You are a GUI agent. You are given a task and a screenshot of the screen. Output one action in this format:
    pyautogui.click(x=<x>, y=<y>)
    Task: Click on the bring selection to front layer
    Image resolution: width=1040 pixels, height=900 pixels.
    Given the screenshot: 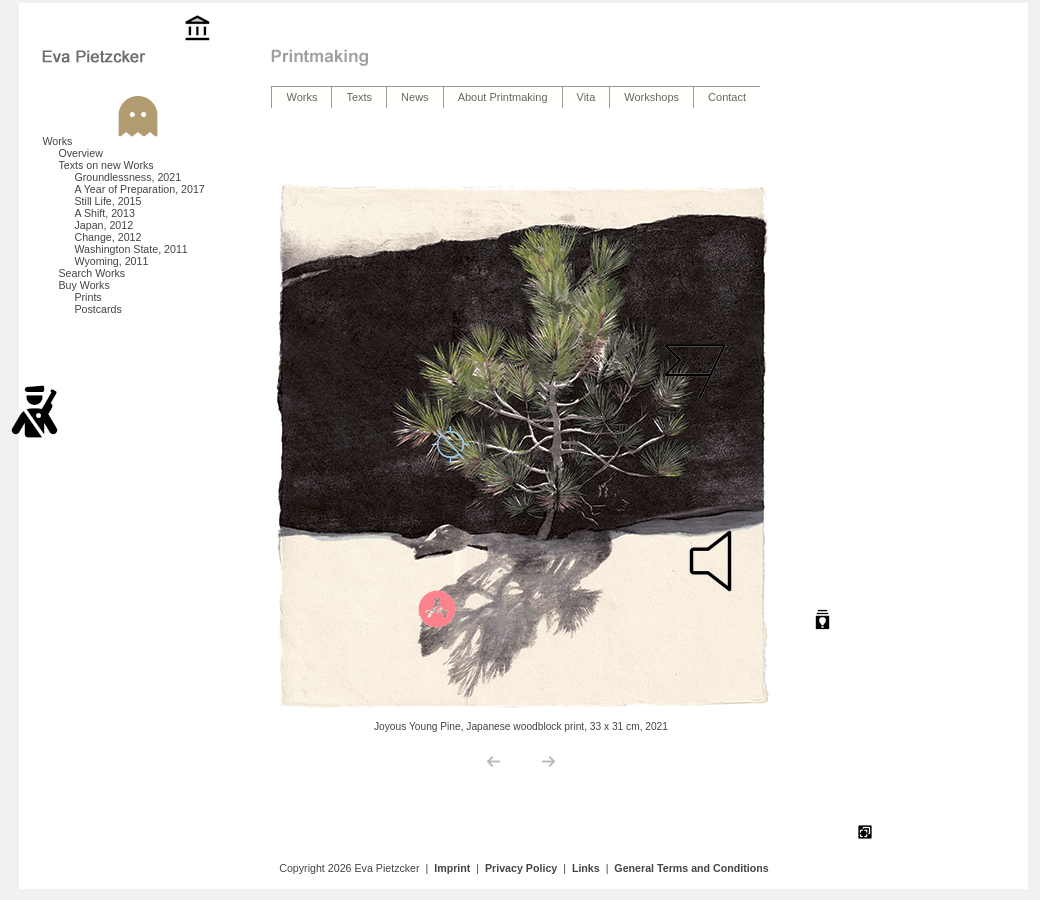 What is the action you would take?
    pyautogui.click(x=865, y=832)
    